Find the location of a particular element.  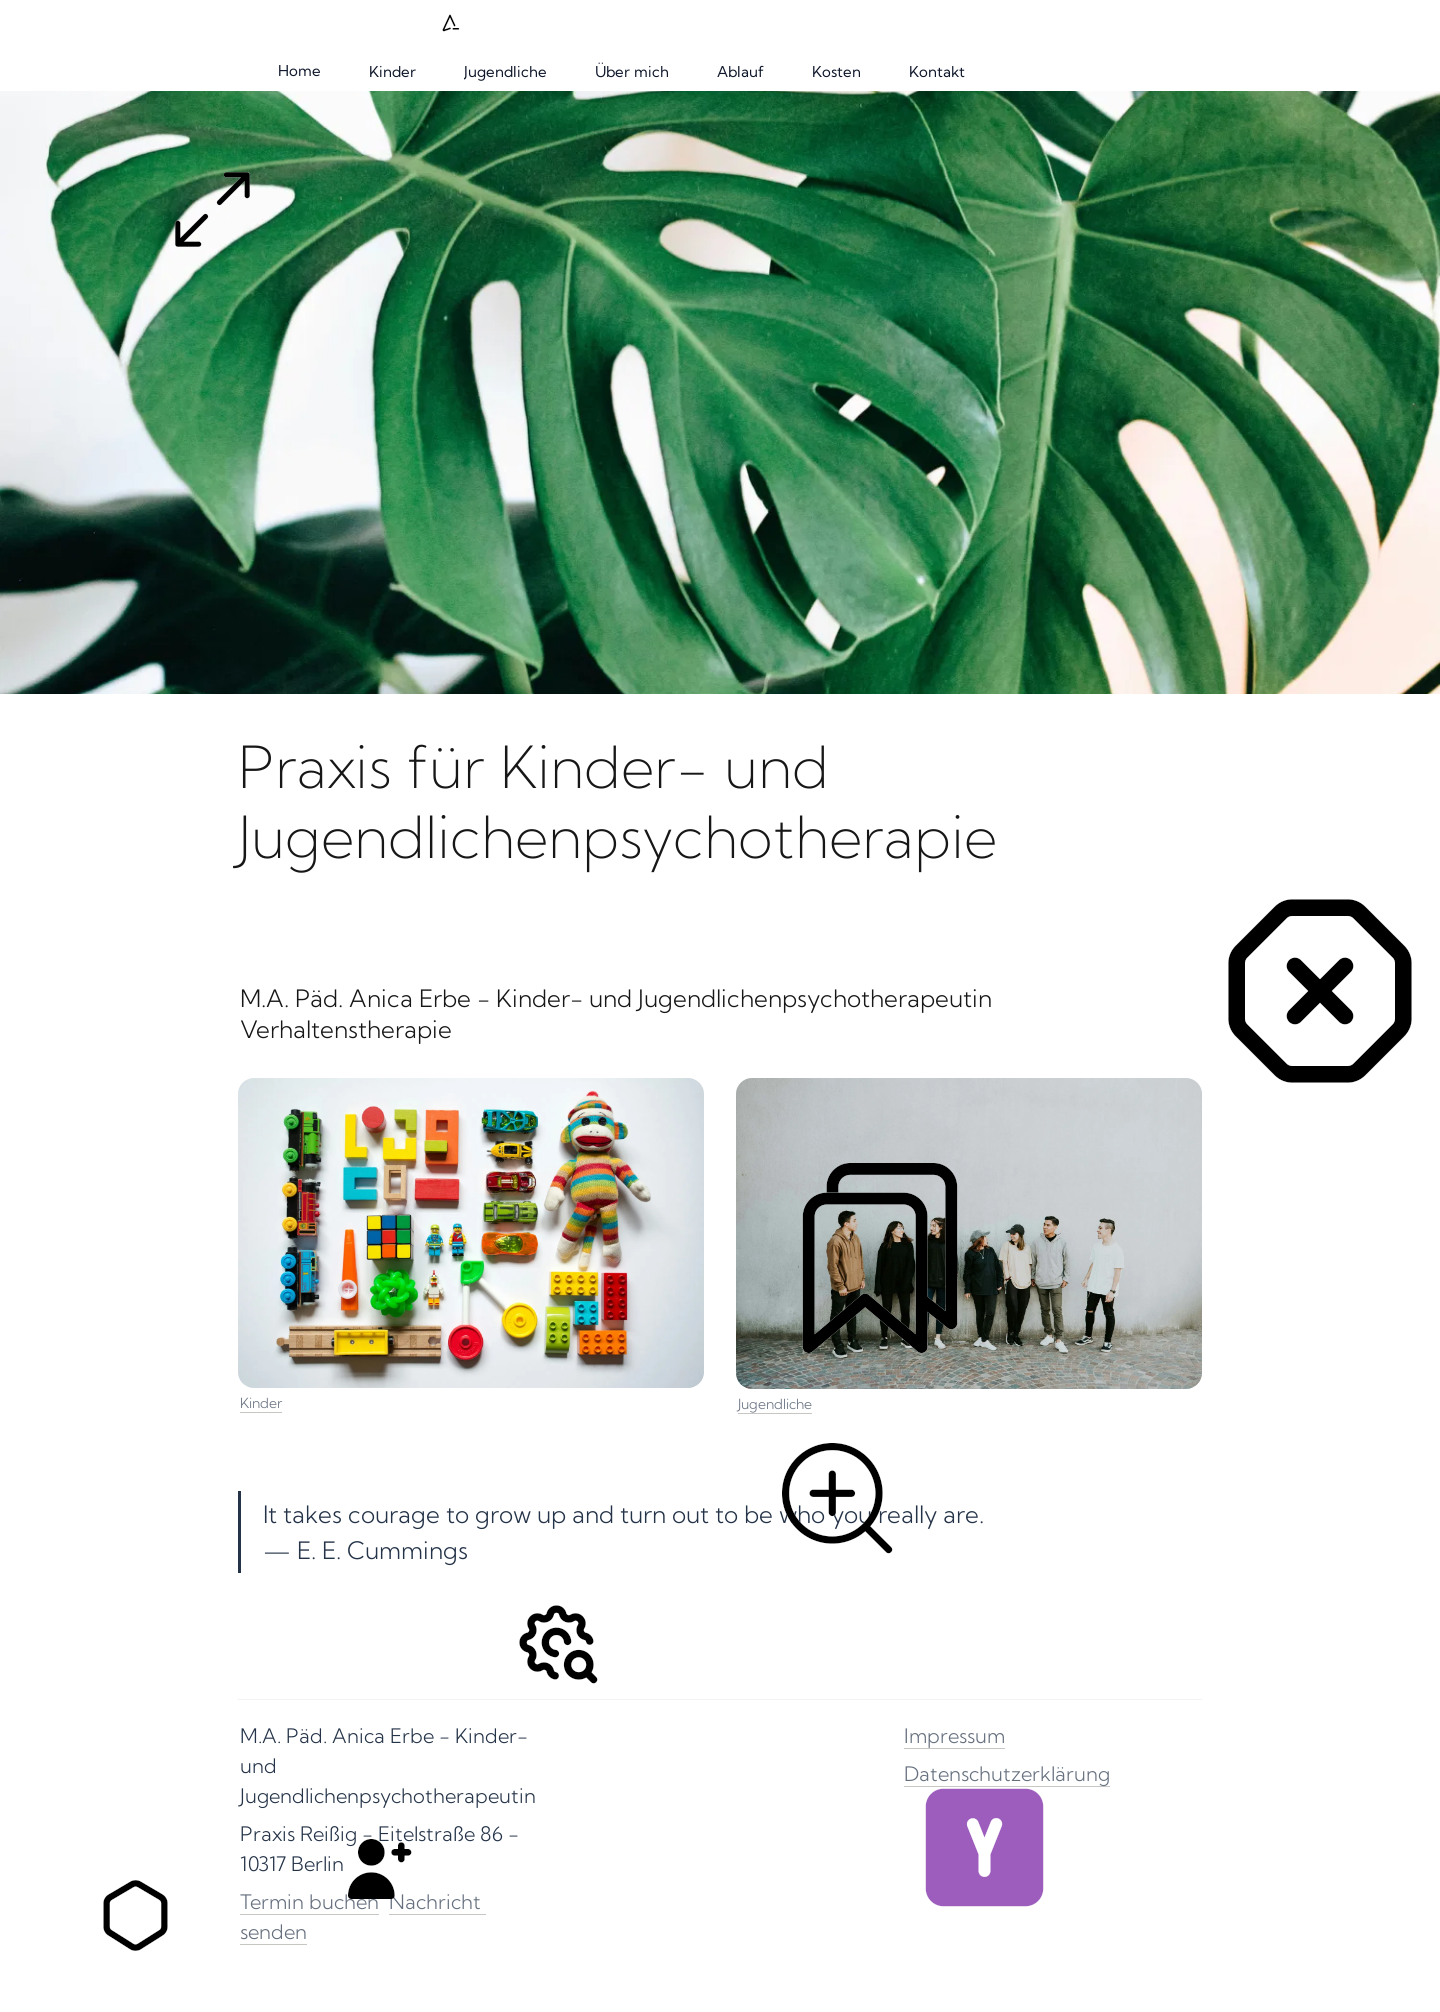

select a hexagonal shape or polygon tool is located at coordinates (135, 1915).